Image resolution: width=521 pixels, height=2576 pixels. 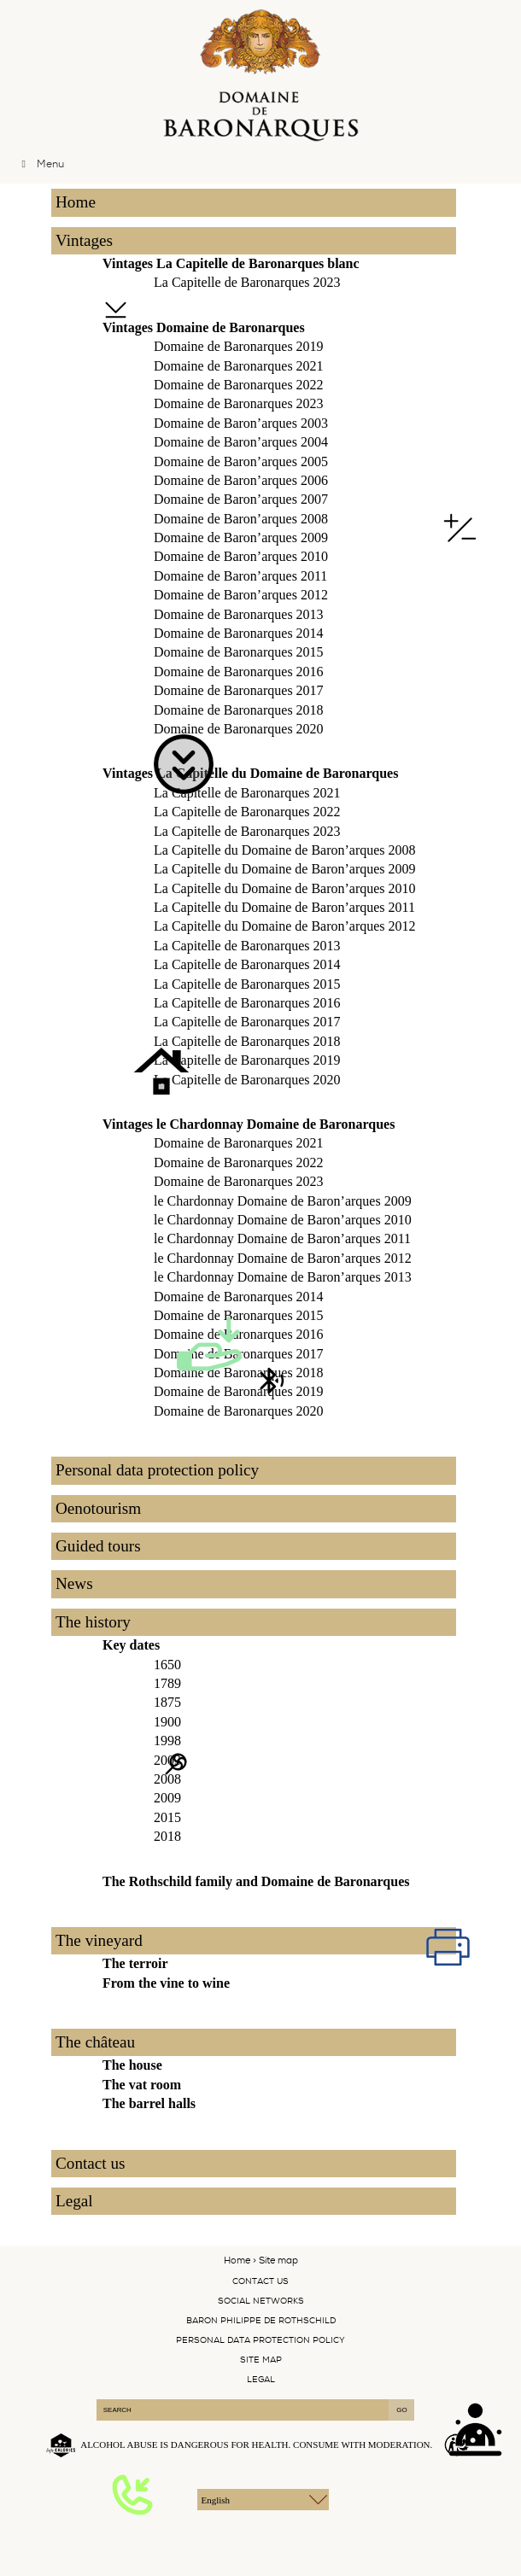 What do you see at coordinates (475, 2429) in the screenshot?
I see `view audience or attendee list` at bounding box center [475, 2429].